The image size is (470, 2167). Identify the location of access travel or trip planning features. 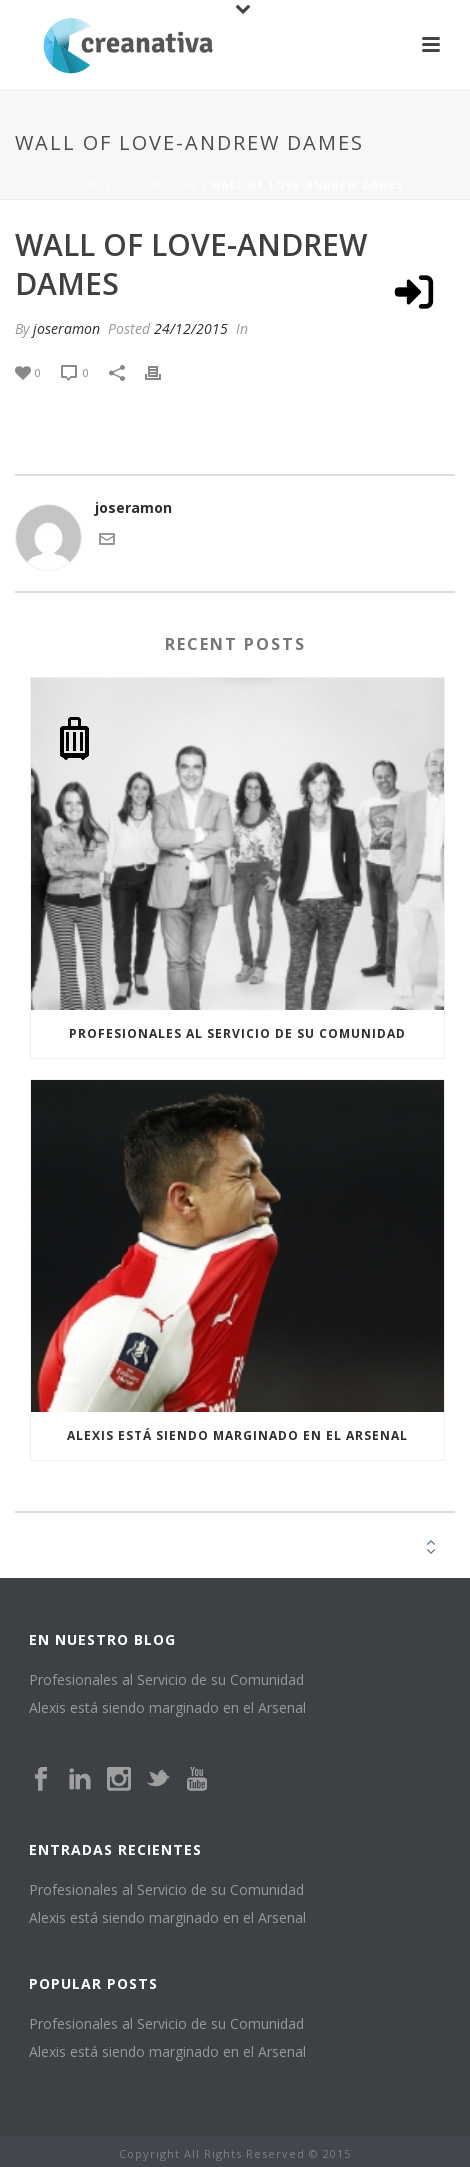
(74, 738).